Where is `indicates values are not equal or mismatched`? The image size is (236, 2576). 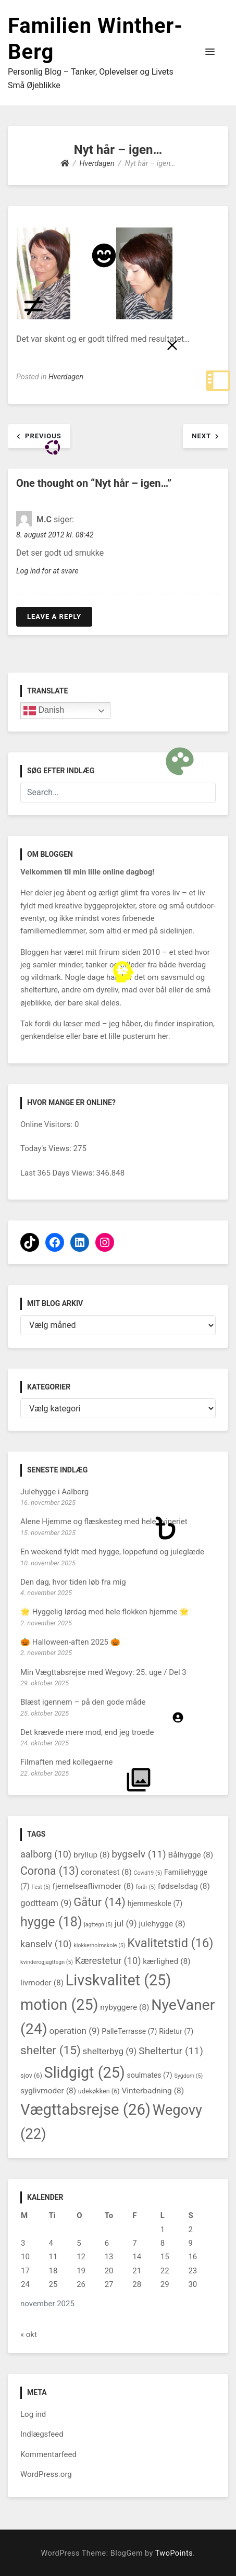
indicates values are not equal or mismatched is located at coordinates (33, 306).